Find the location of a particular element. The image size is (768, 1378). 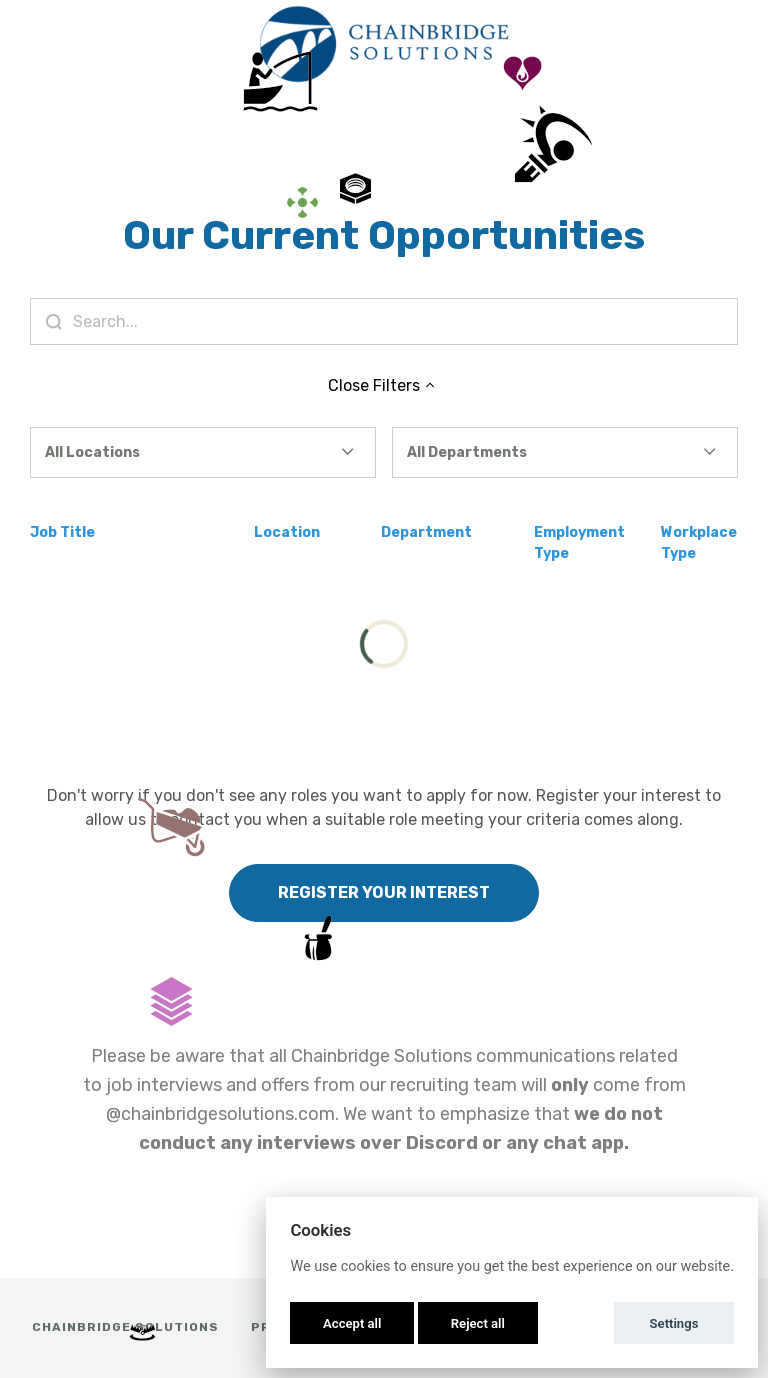

access fishing activity or minigame is located at coordinates (280, 81).